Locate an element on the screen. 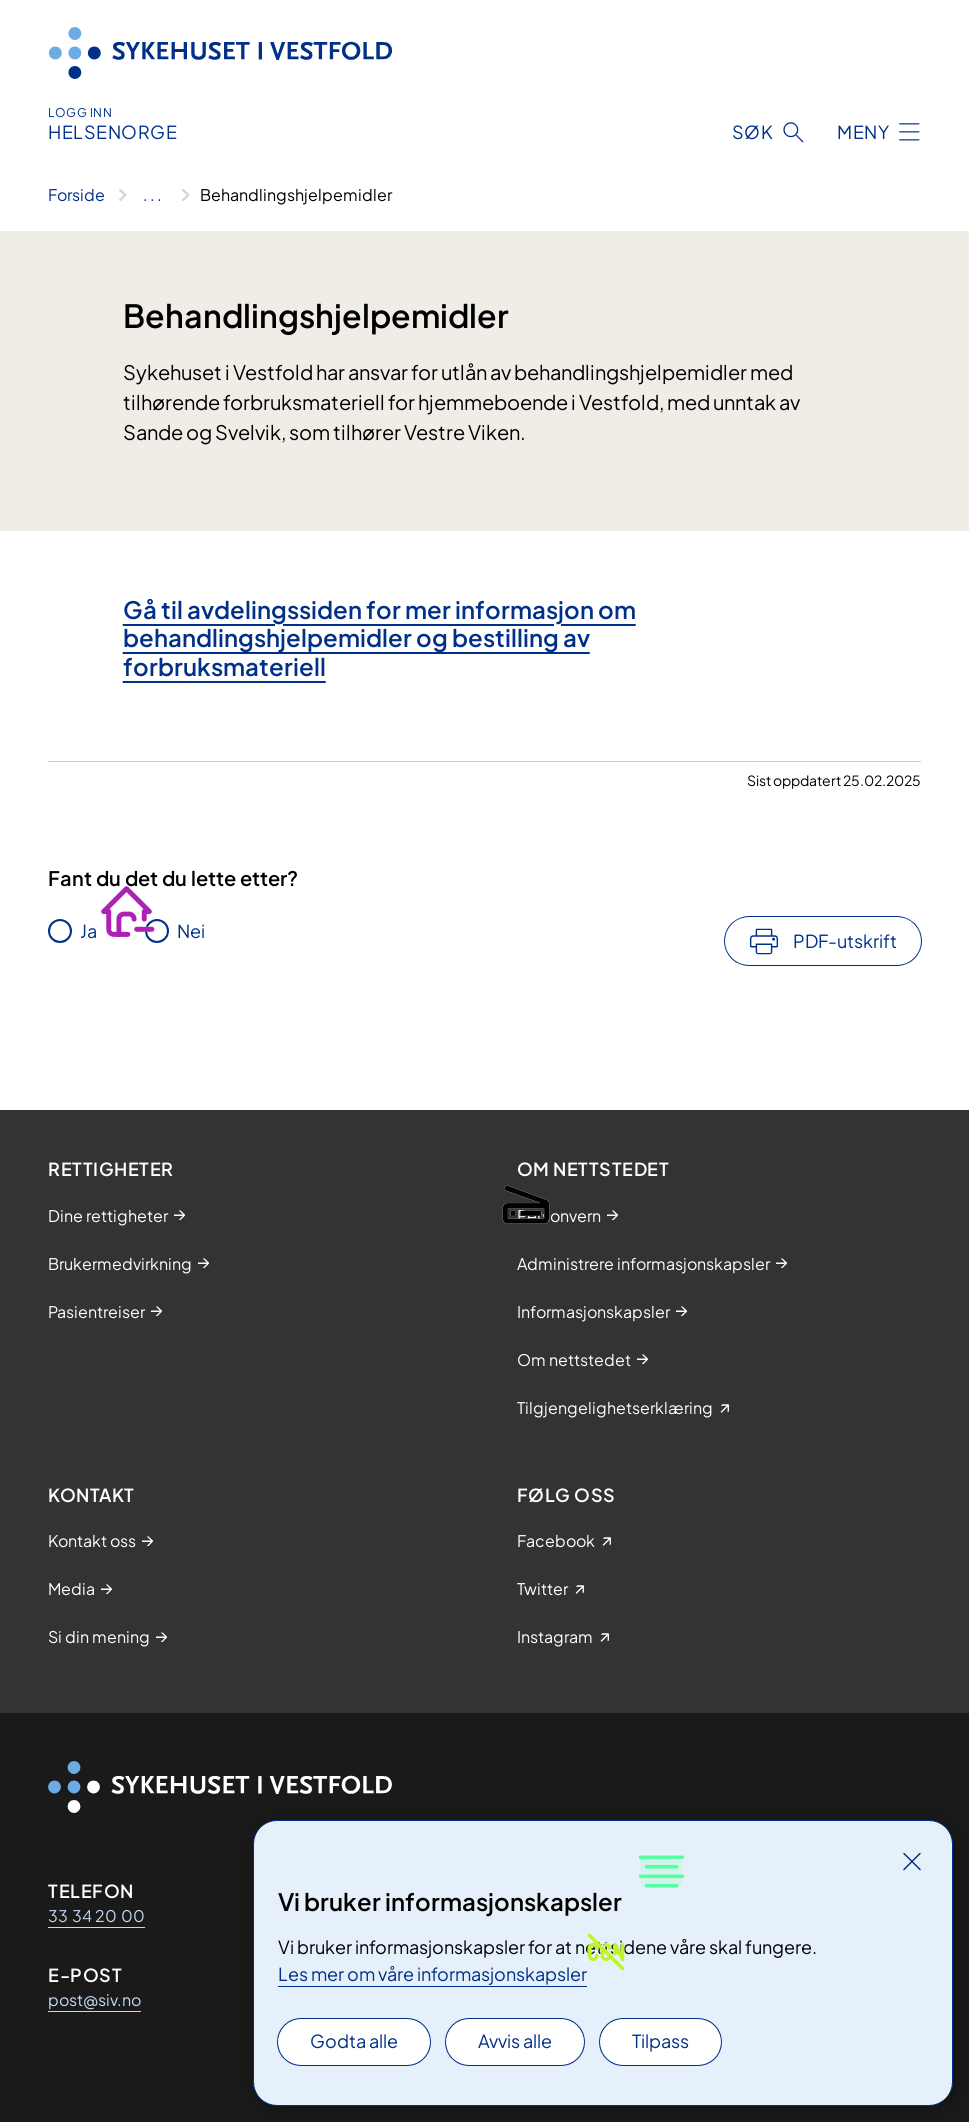 The height and width of the screenshot is (2122, 969). scan a document or image is located at coordinates (526, 1203).